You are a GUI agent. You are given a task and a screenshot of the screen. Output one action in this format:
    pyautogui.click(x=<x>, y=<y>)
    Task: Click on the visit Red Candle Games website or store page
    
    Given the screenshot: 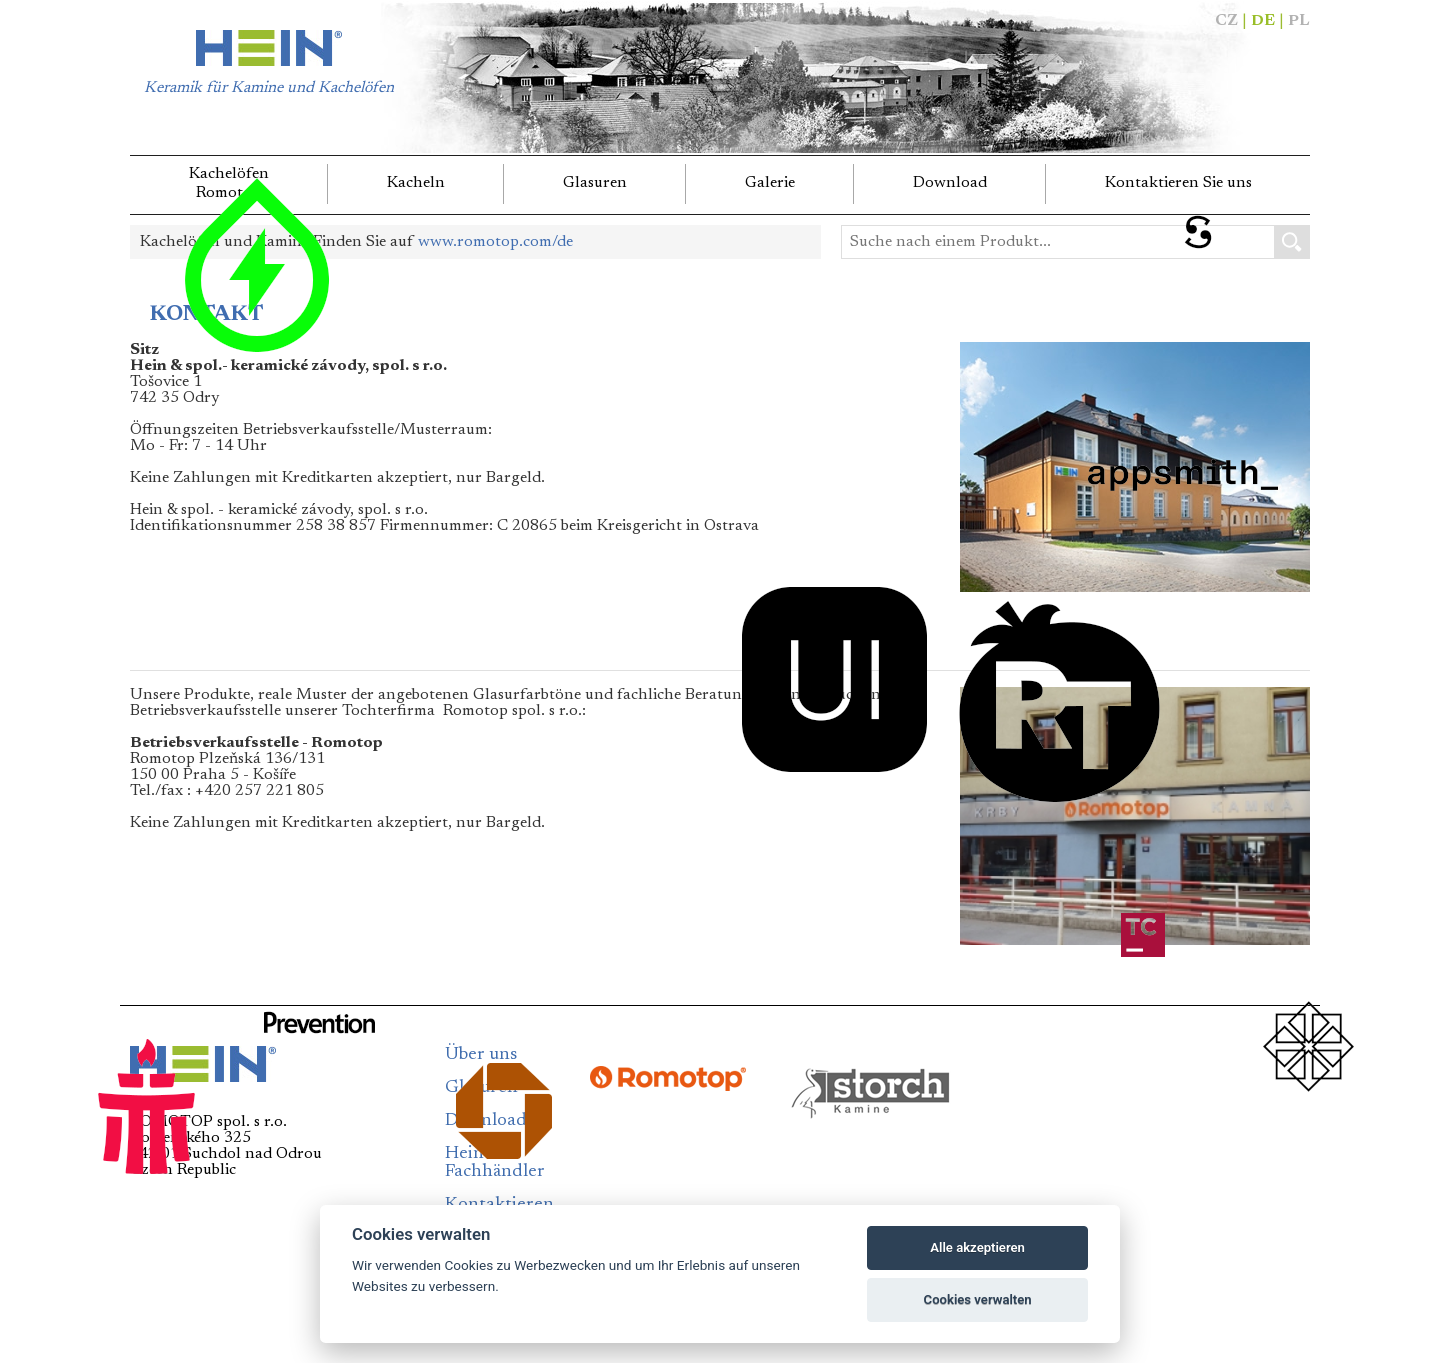 What is the action you would take?
    pyautogui.click(x=146, y=1106)
    